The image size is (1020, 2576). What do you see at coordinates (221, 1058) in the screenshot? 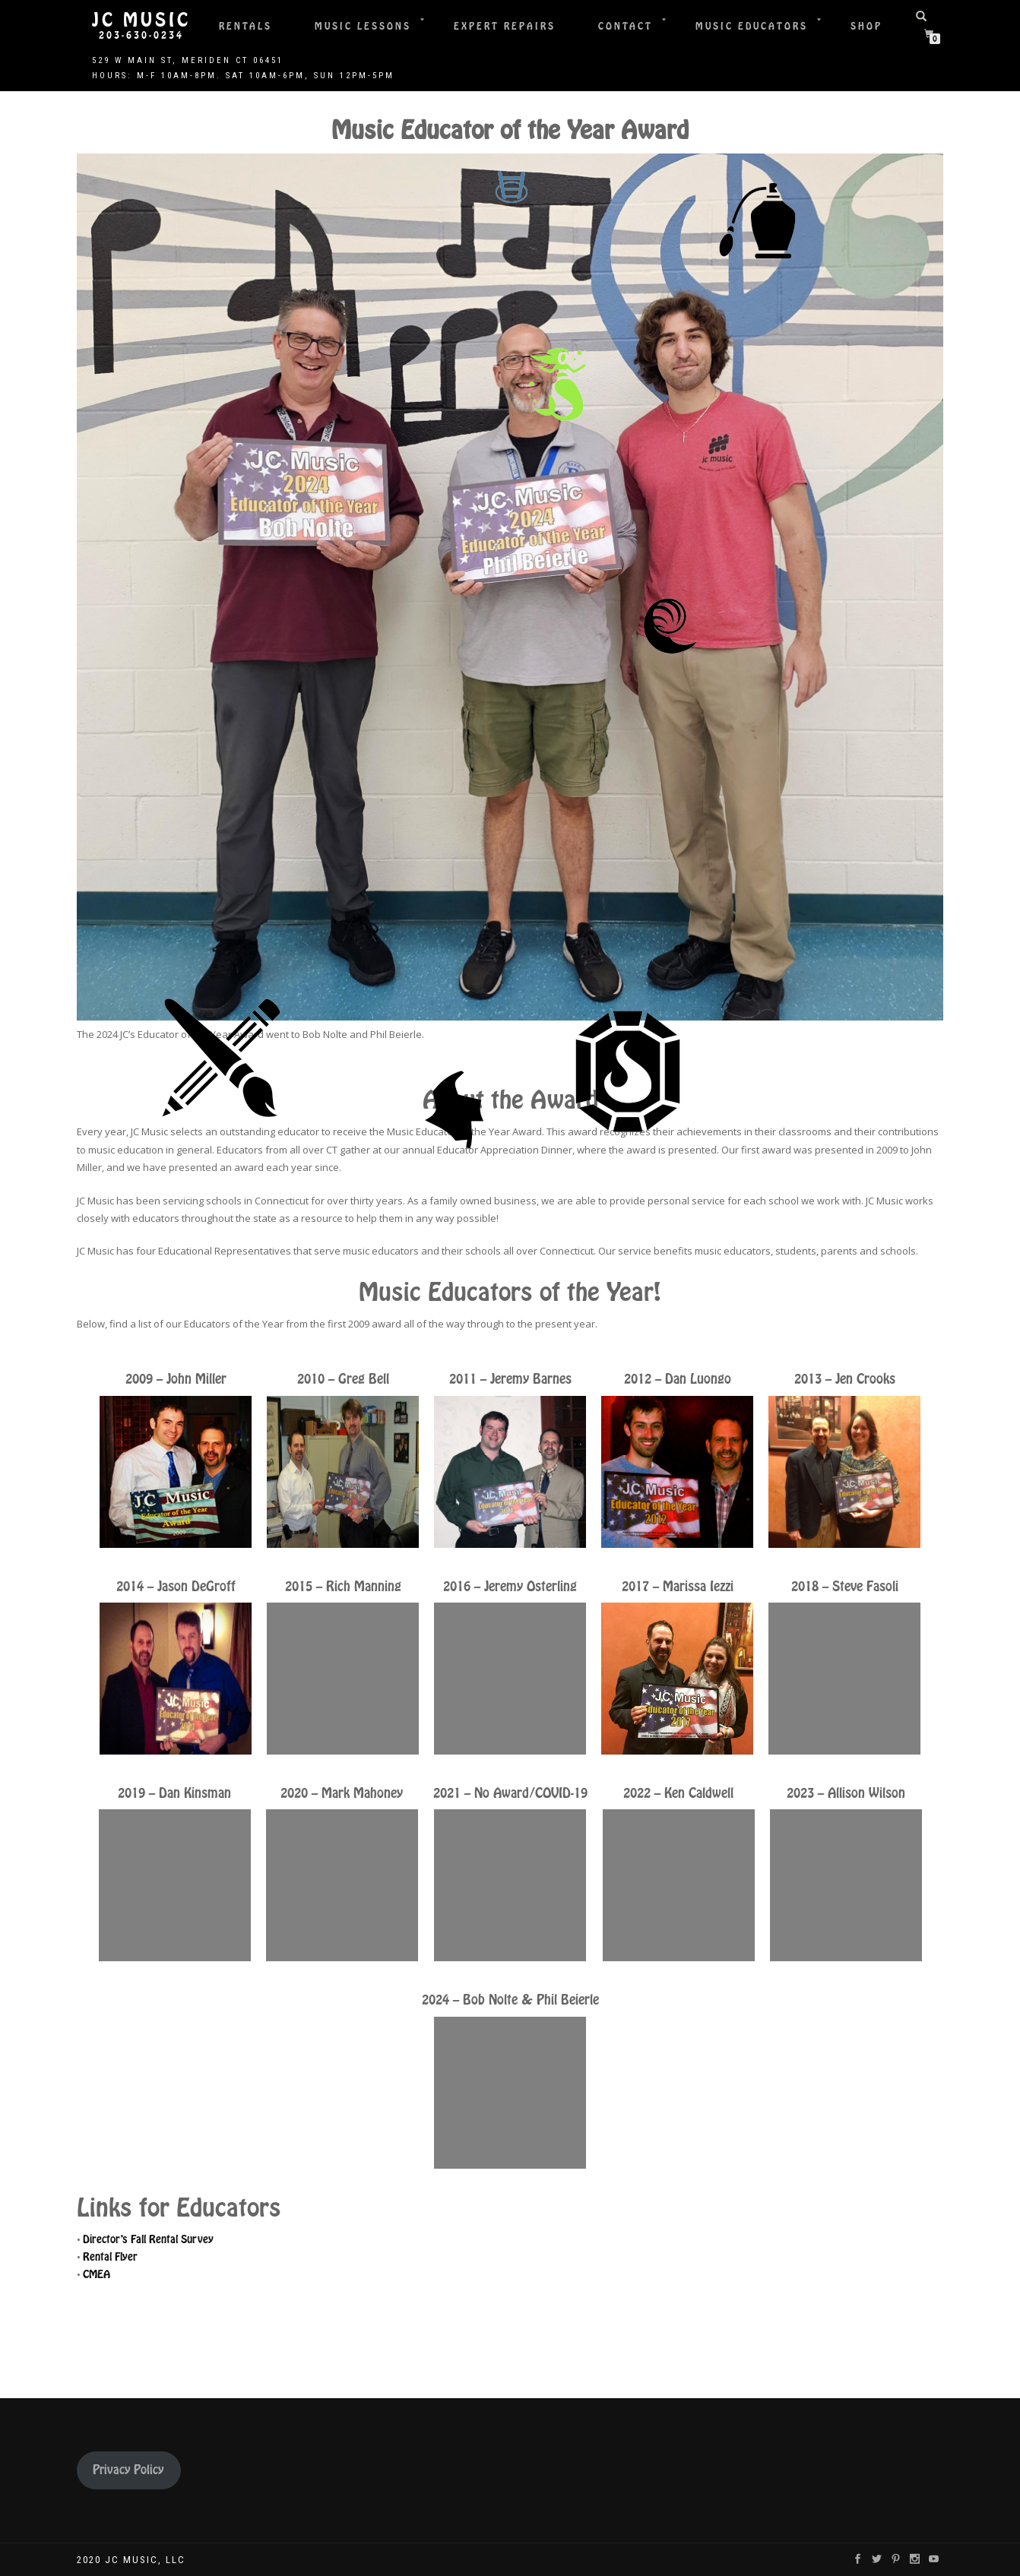
I see `access drawing and editing tools` at bounding box center [221, 1058].